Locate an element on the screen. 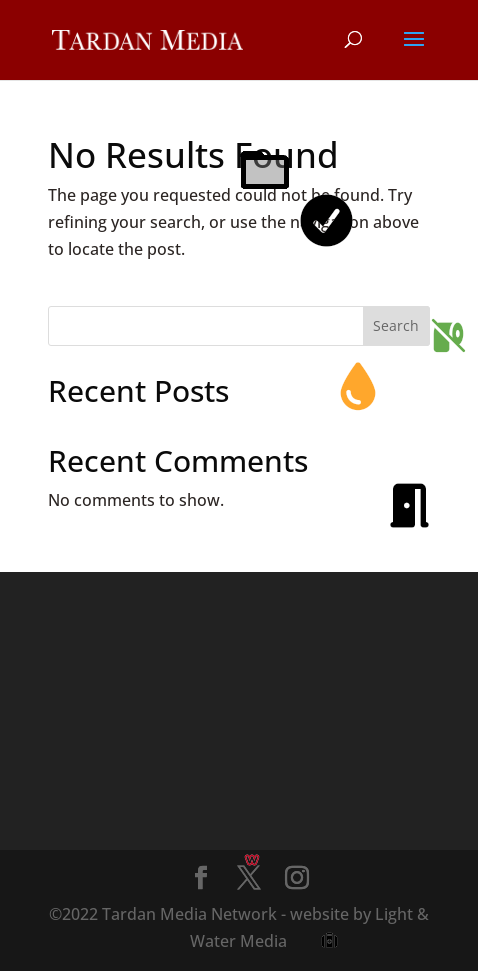 The width and height of the screenshot is (478, 971). weebly website builder logo is located at coordinates (252, 860).